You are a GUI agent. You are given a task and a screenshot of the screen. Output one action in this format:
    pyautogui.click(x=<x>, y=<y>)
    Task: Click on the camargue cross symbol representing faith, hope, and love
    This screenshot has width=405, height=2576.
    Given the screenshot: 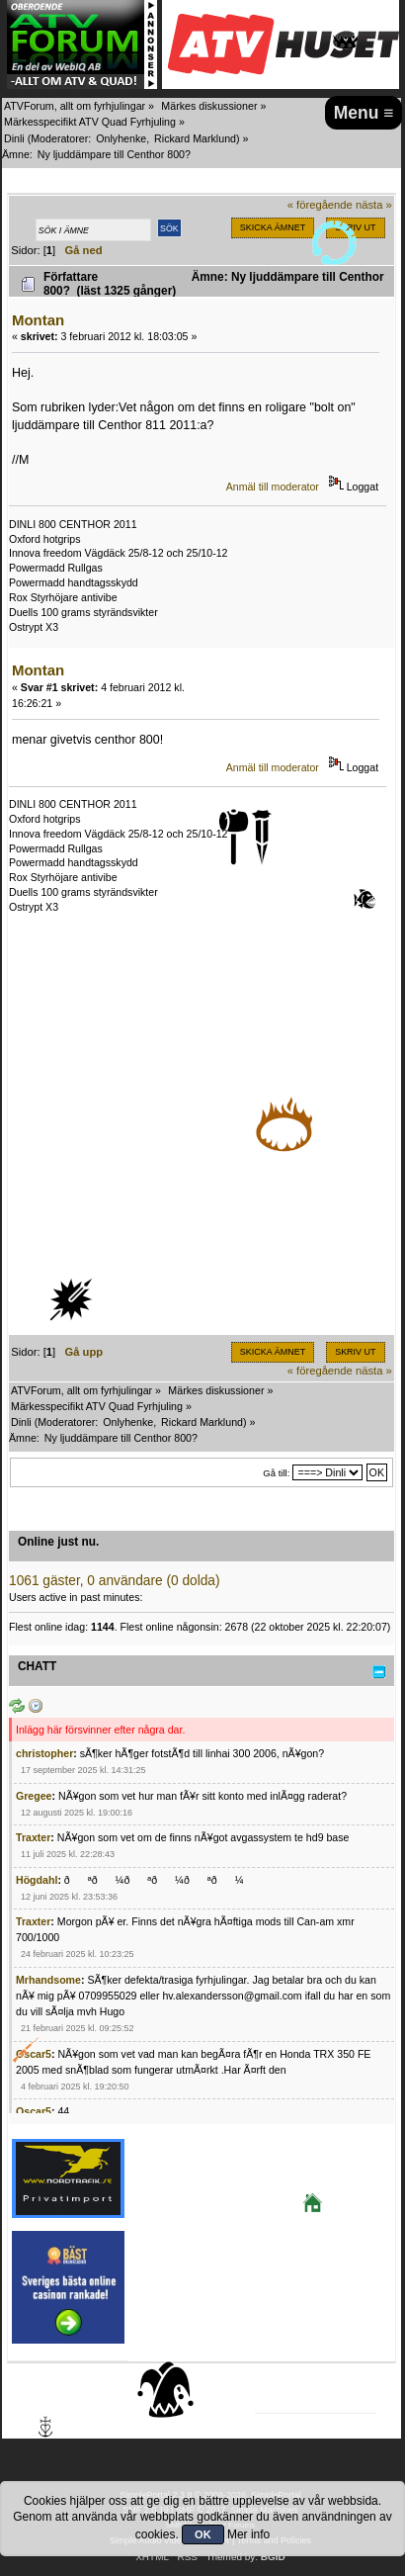 What is the action you would take?
    pyautogui.click(x=45, y=2427)
    